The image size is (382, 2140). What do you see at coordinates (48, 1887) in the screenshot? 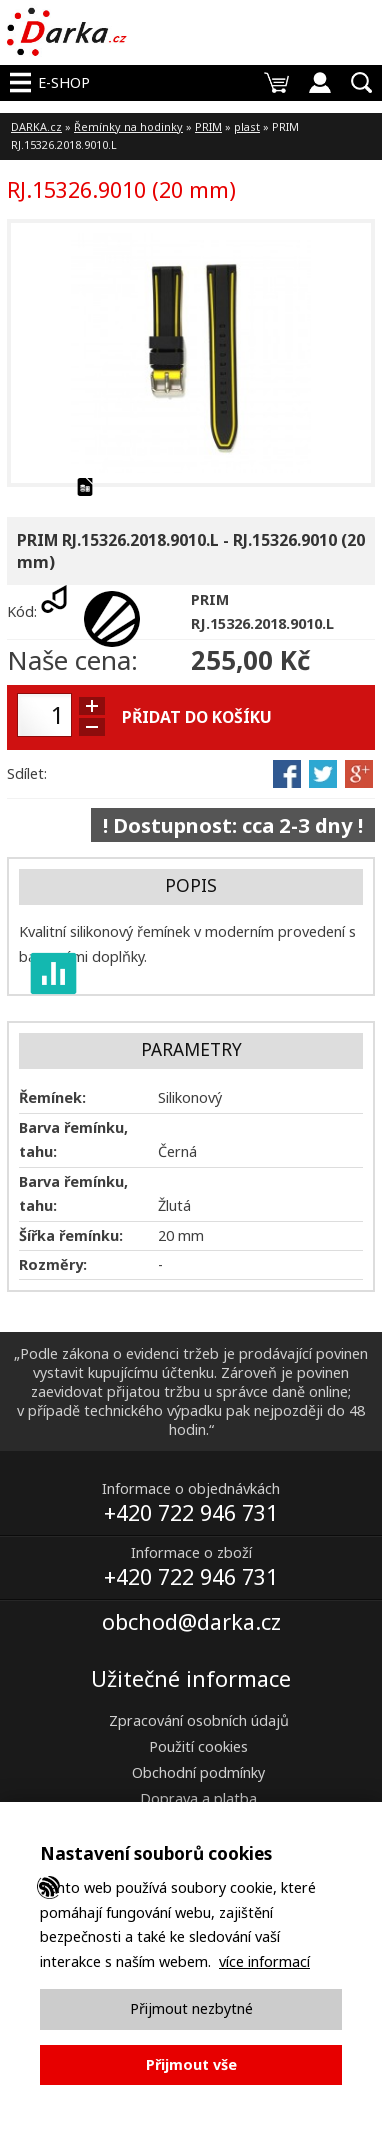
I see `espressif systems company logo` at bounding box center [48, 1887].